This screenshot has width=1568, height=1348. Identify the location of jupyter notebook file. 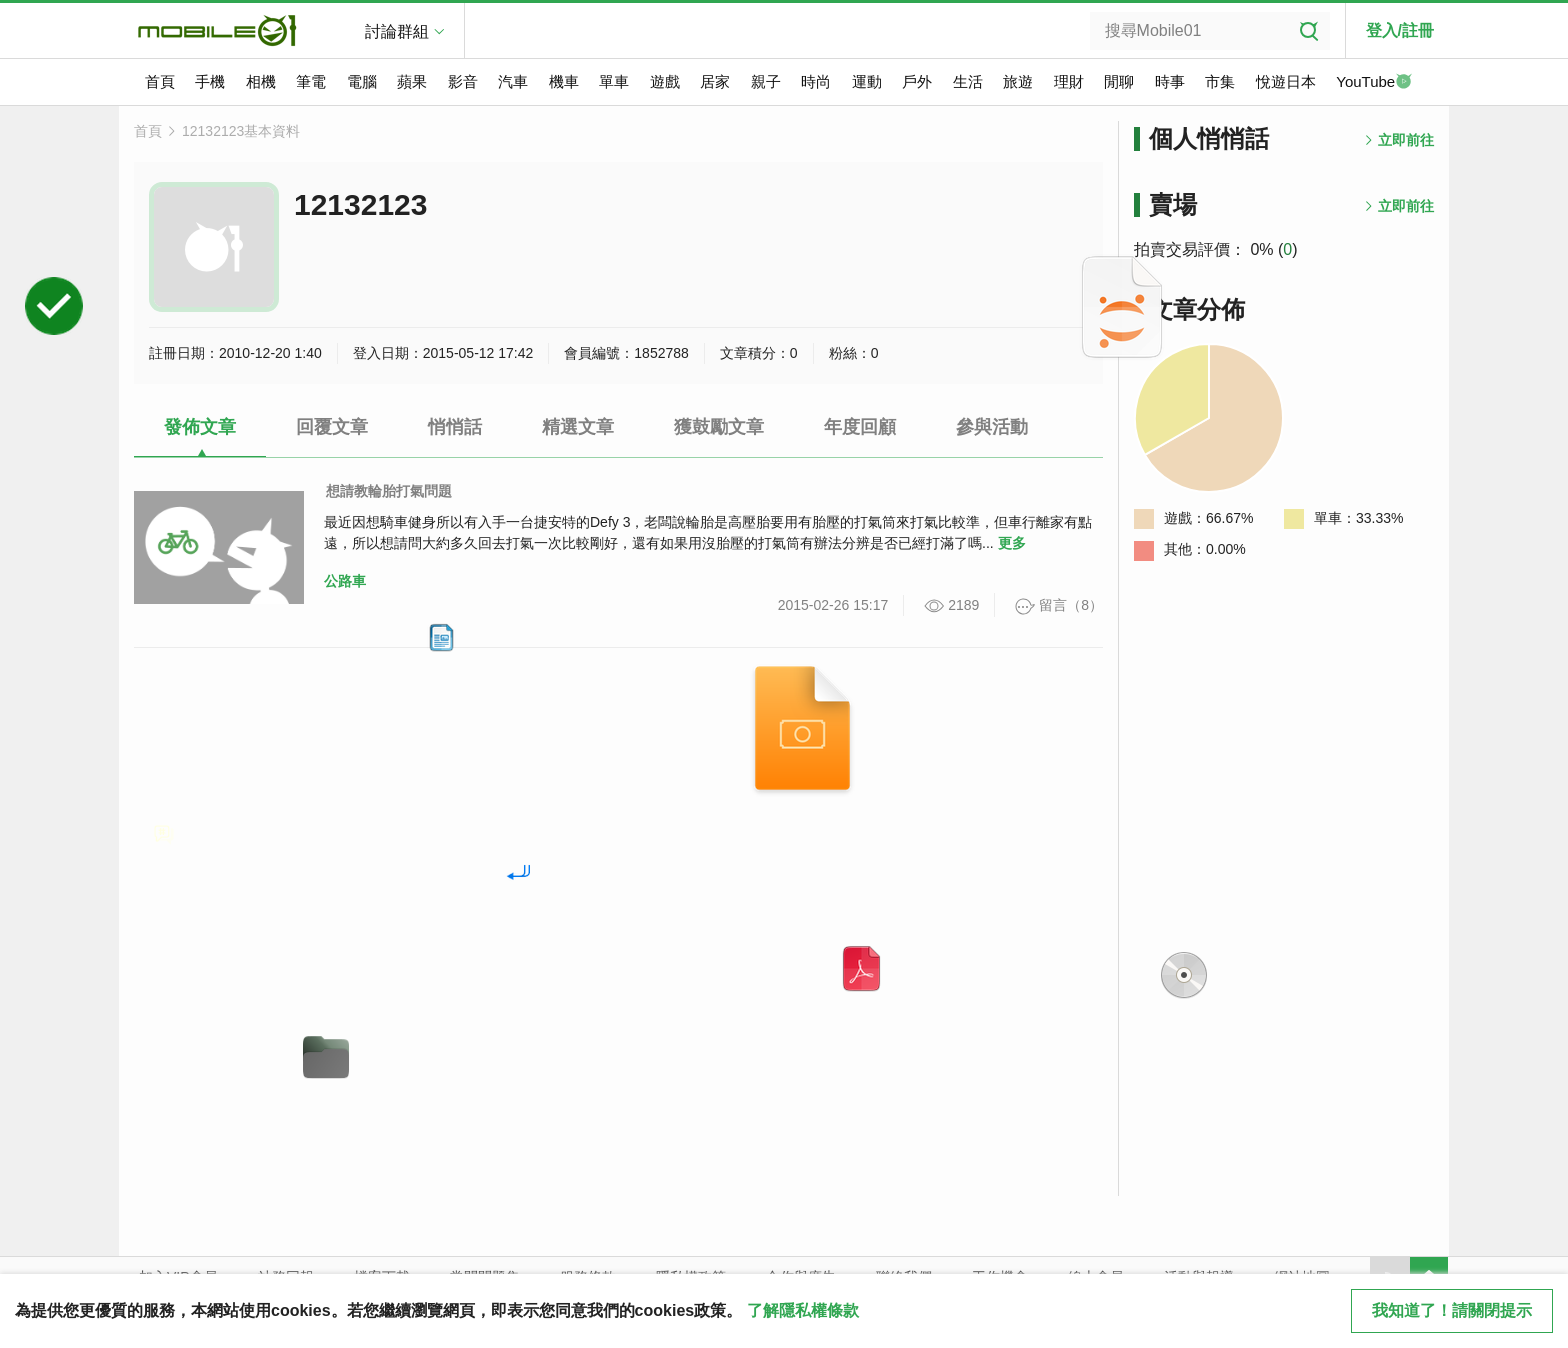
(1122, 307).